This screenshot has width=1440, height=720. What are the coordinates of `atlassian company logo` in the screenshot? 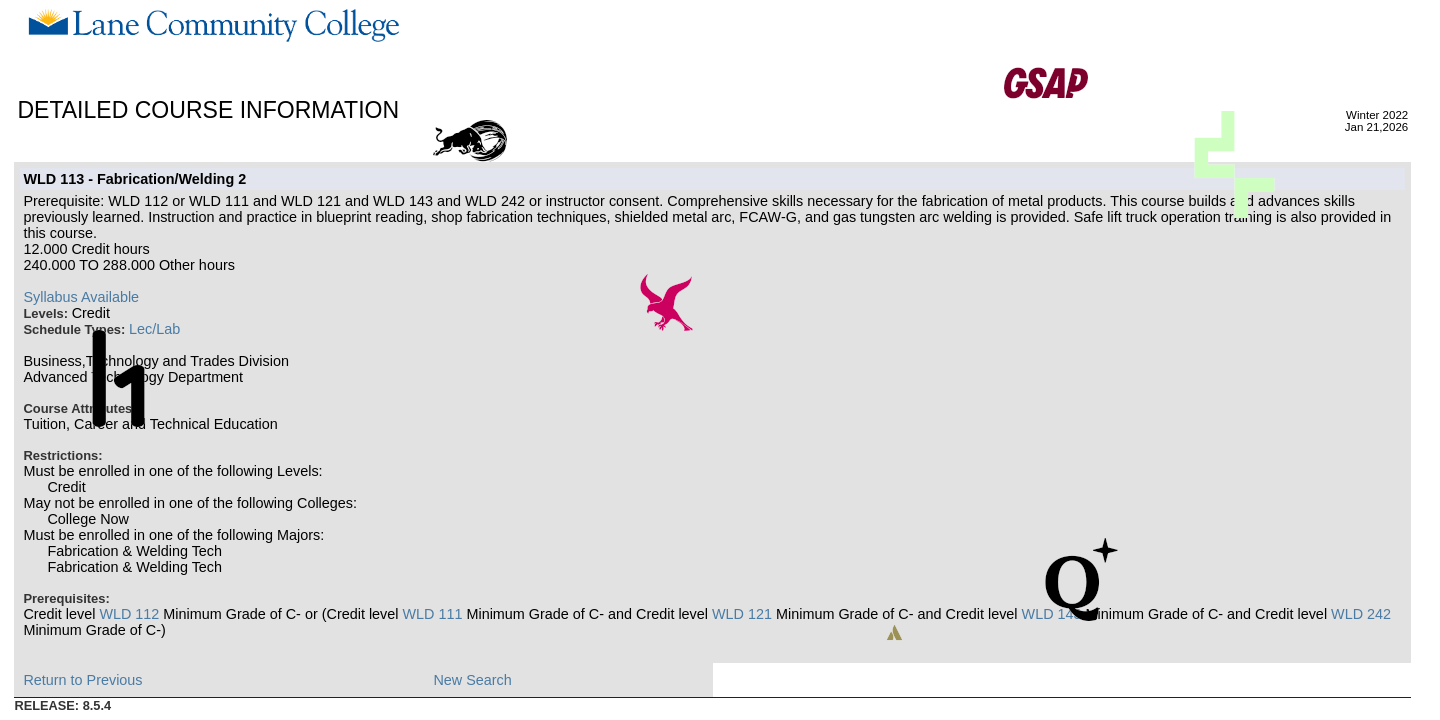 It's located at (894, 632).